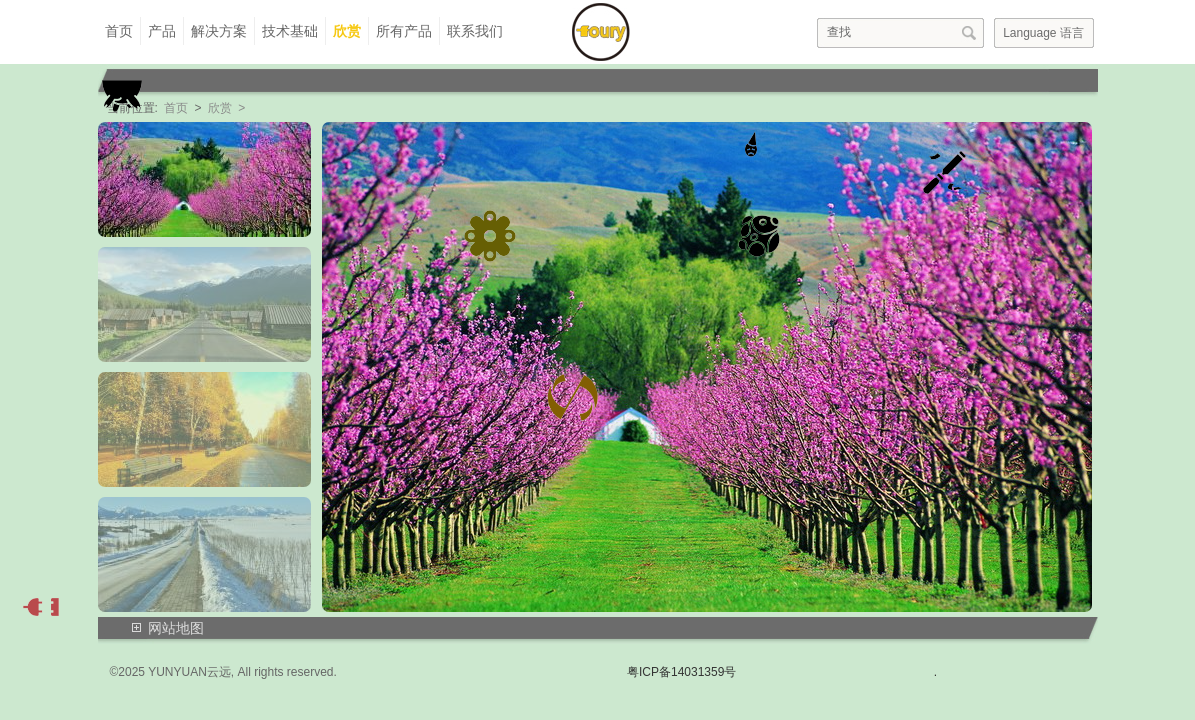 This screenshot has height=720, width=1195. Describe the element at coordinates (490, 236) in the screenshot. I see `decorative badge or achievement icon` at that location.